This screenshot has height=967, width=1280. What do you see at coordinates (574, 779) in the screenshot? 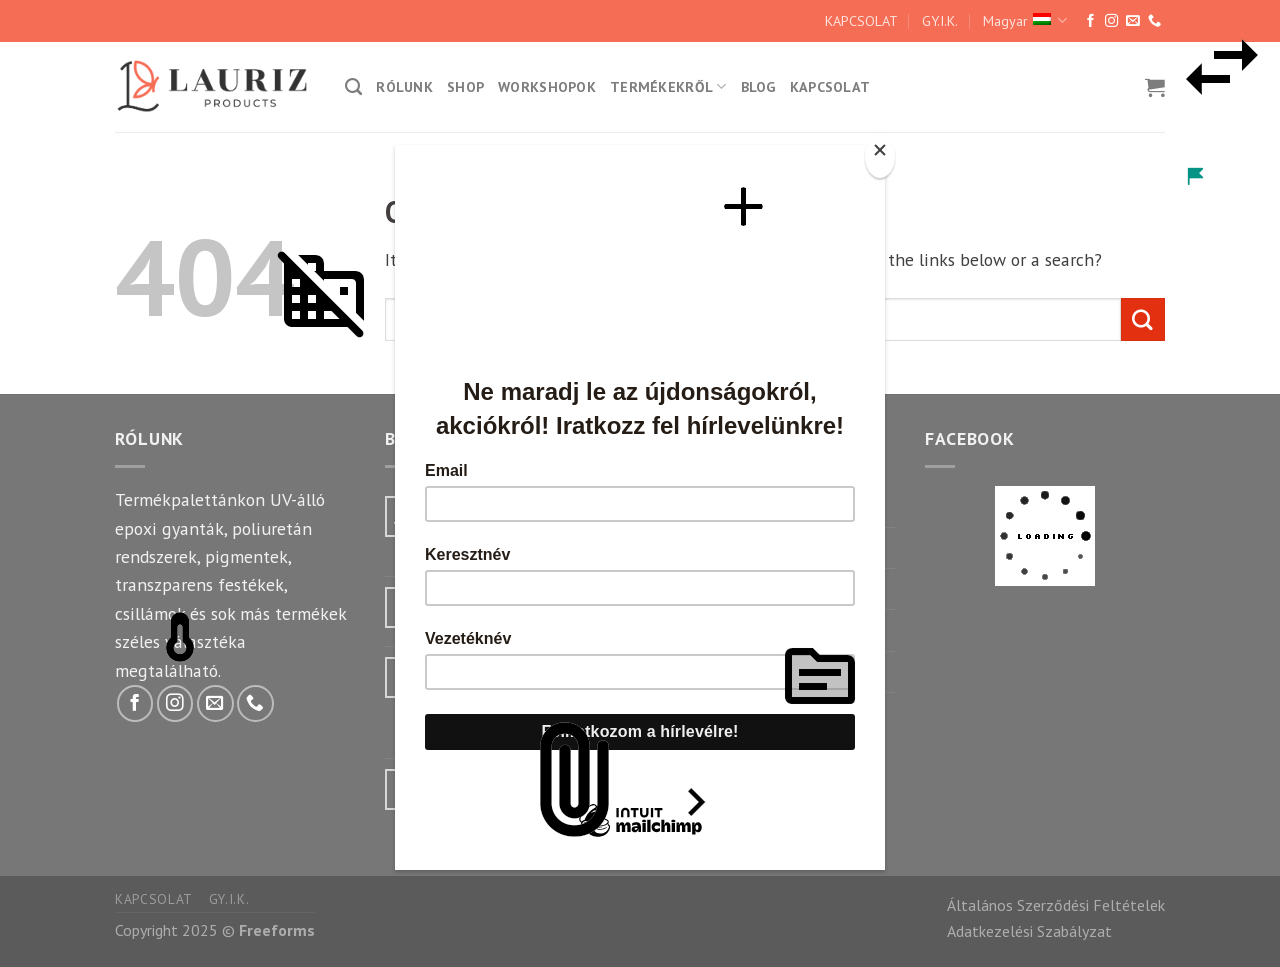
I see `attach a file to your message` at bounding box center [574, 779].